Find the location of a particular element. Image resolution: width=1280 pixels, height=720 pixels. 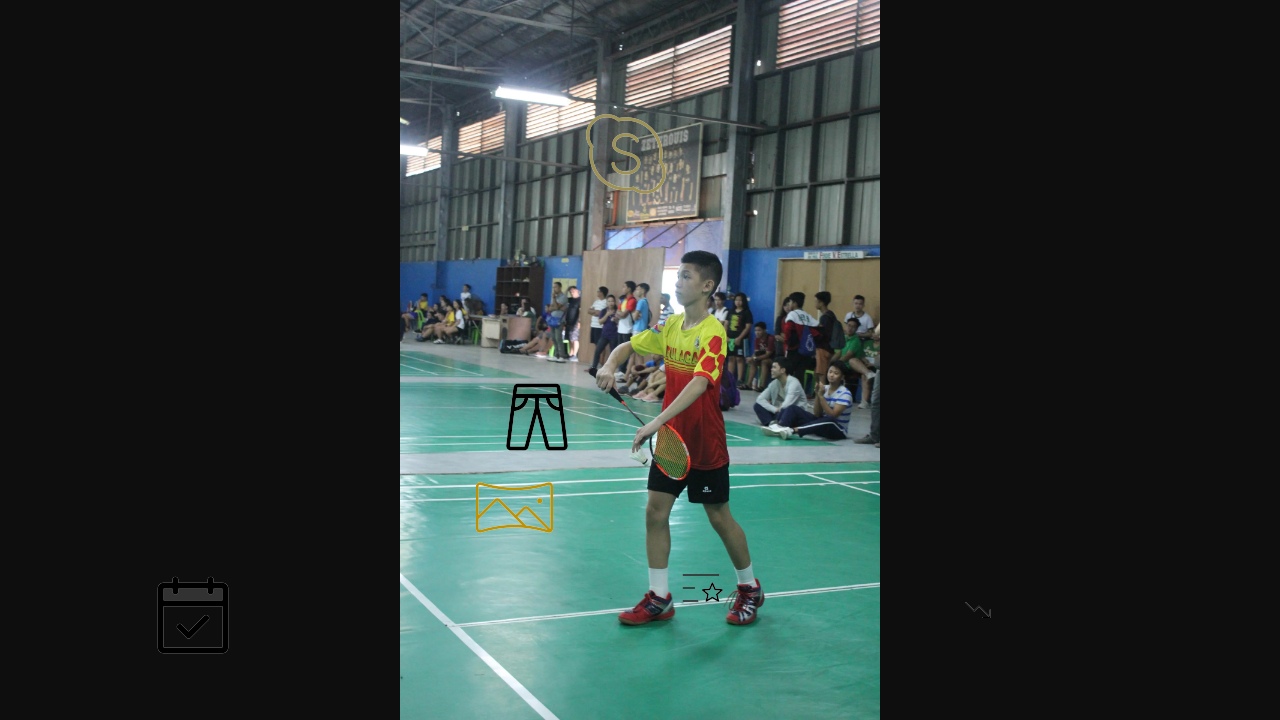

browse pants or bottoms category is located at coordinates (537, 417).